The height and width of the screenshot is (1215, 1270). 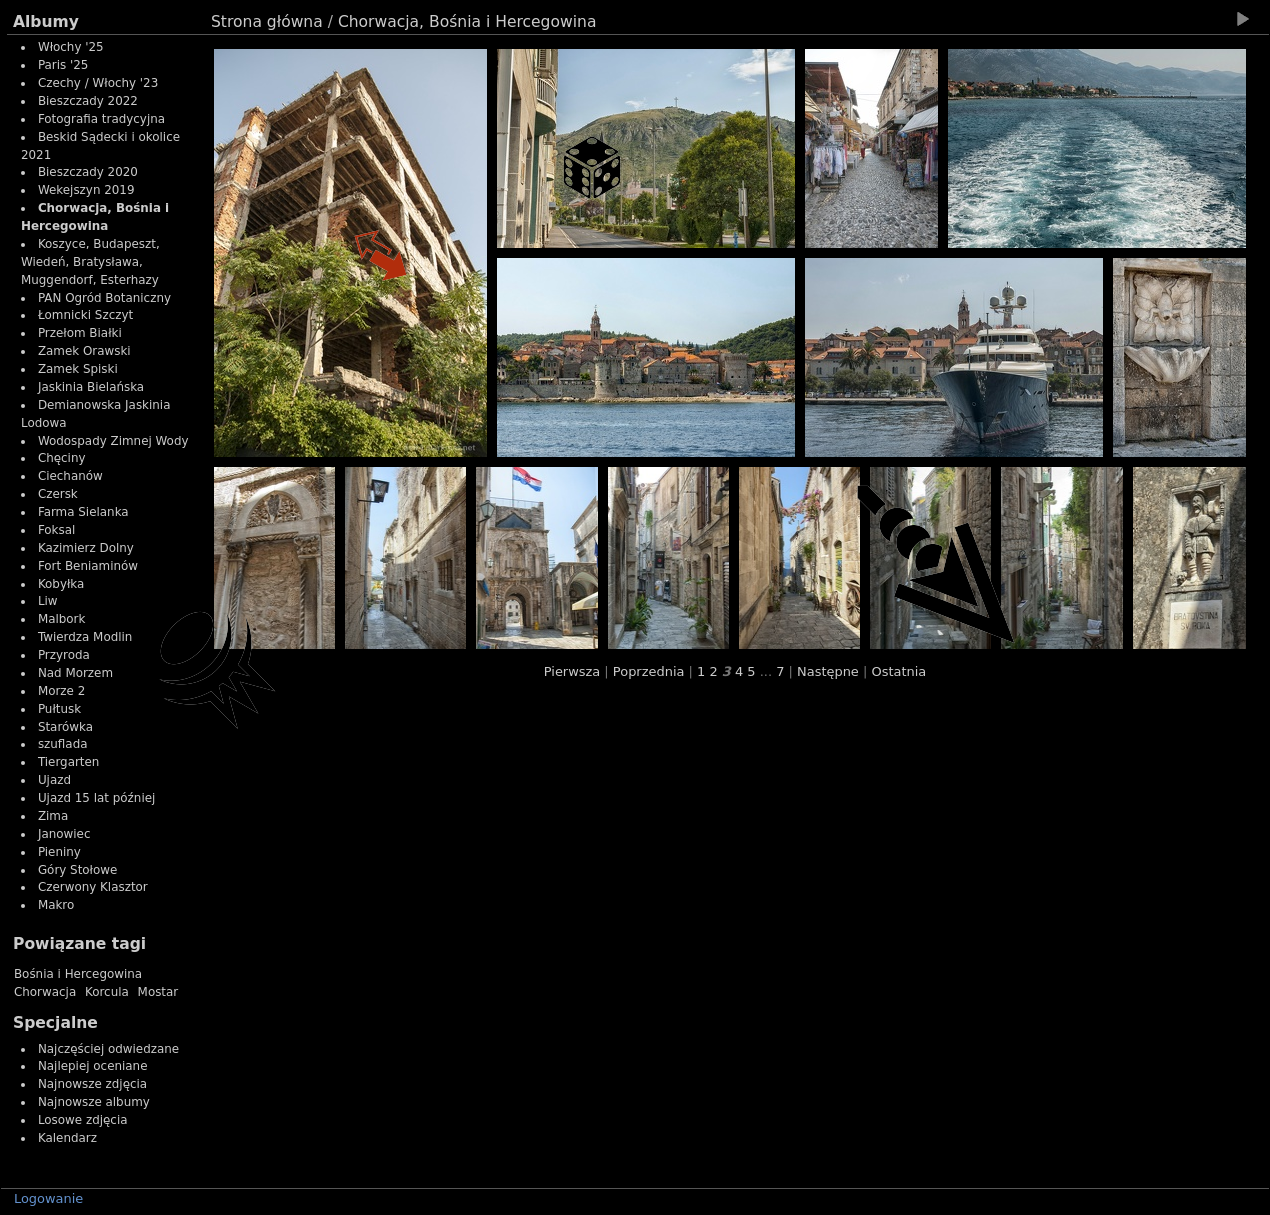 I want to click on roll the dice or randomize, so click(x=592, y=168).